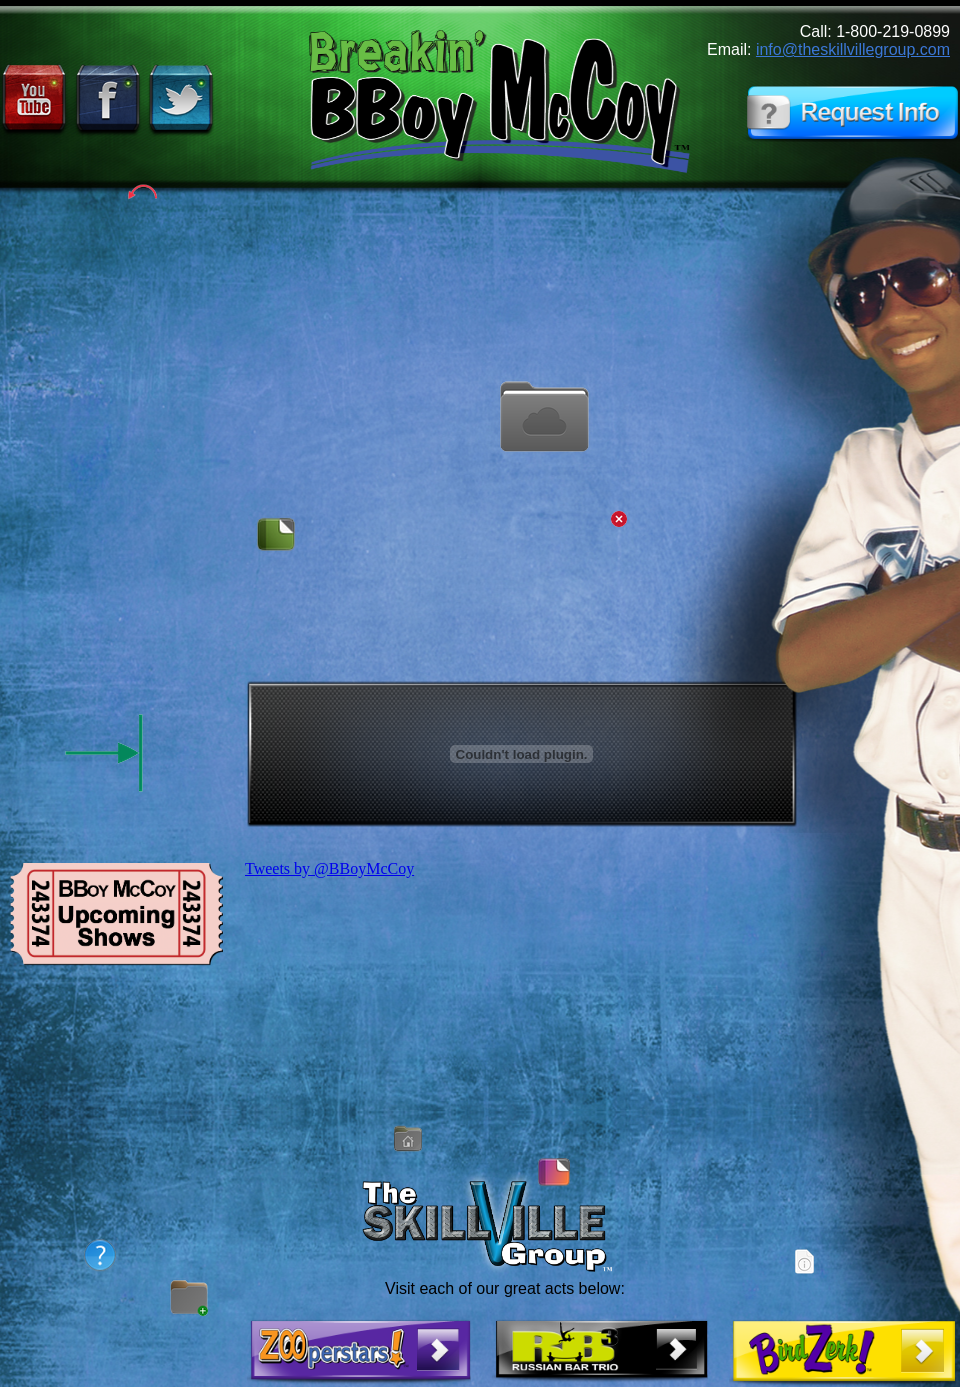 This screenshot has width=960, height=1387. Describe the element at coordinates (143, 191) in the screenshot. I see `undo the last action` at that location.